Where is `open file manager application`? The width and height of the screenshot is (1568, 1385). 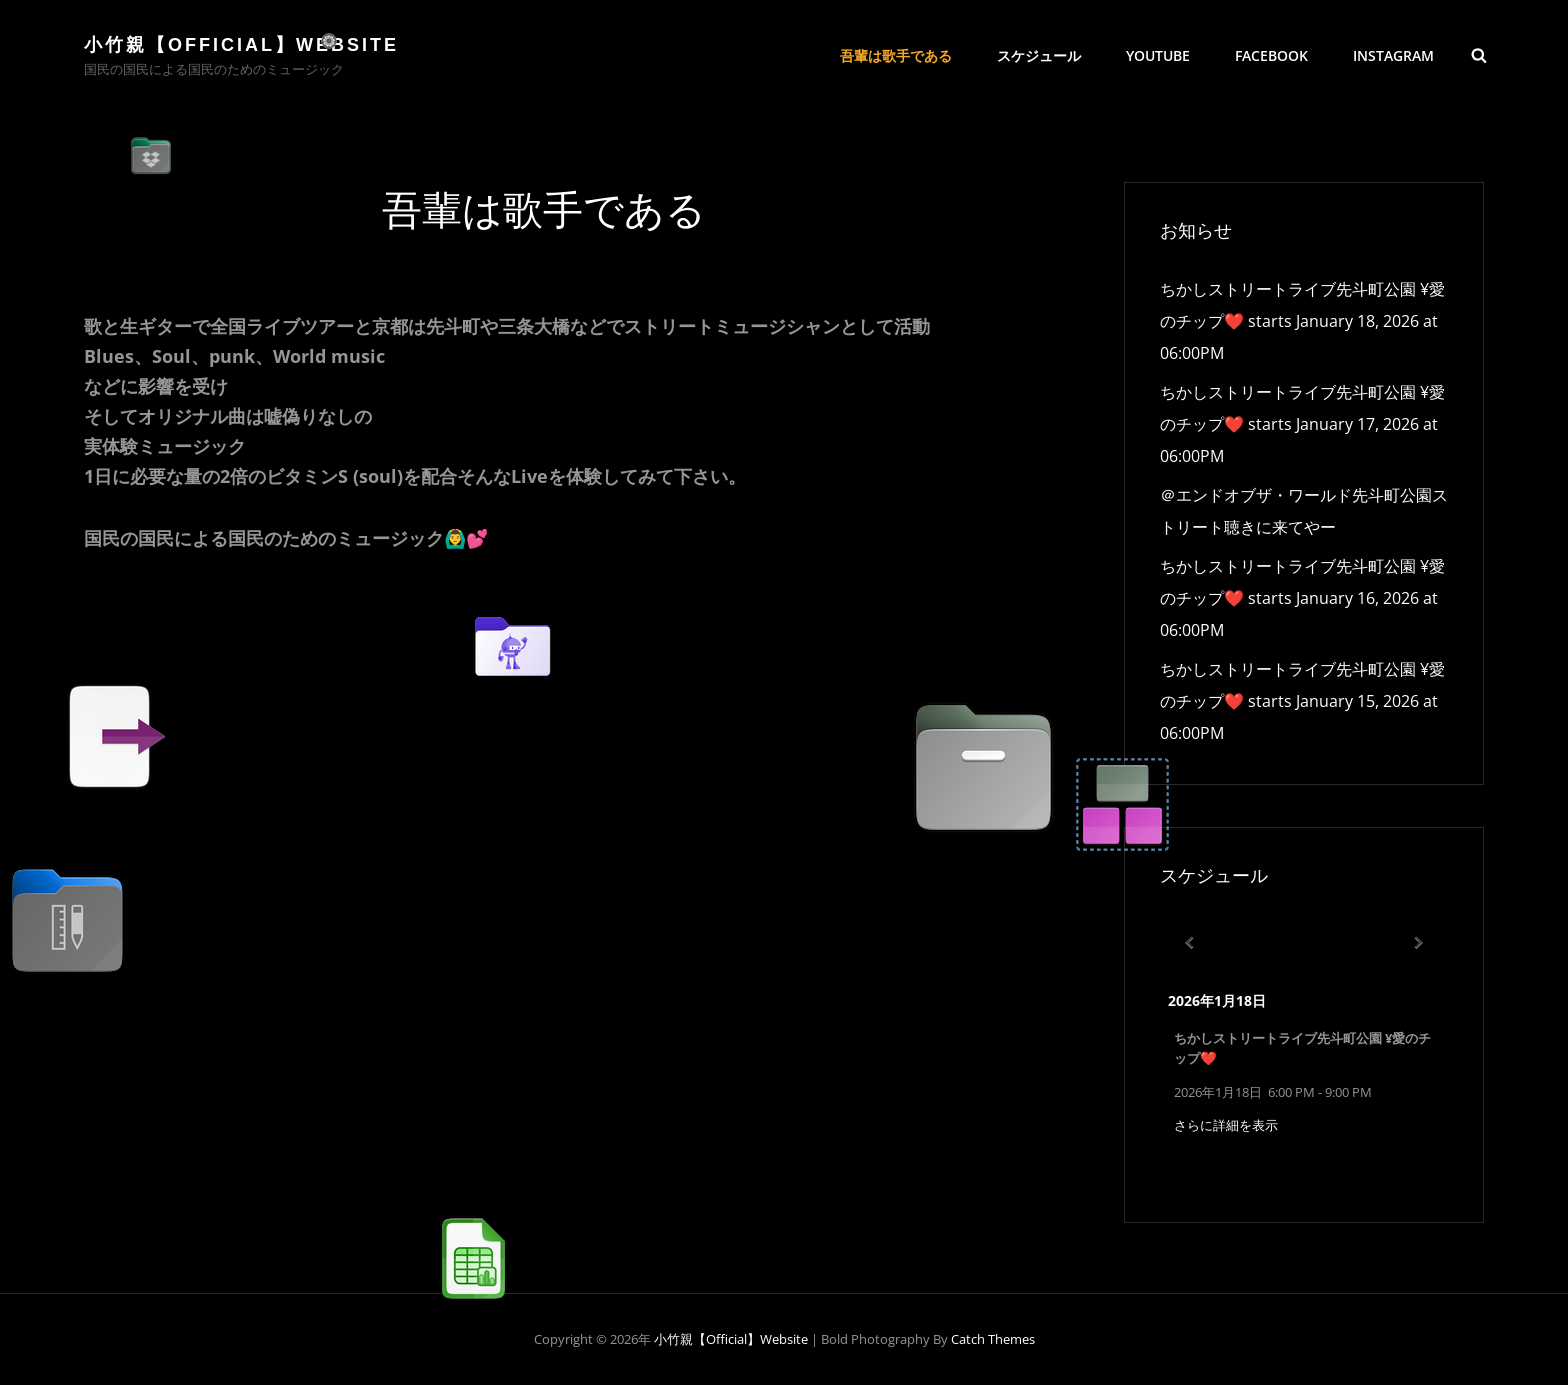
open file manager application is located at coordinates (983, 767).